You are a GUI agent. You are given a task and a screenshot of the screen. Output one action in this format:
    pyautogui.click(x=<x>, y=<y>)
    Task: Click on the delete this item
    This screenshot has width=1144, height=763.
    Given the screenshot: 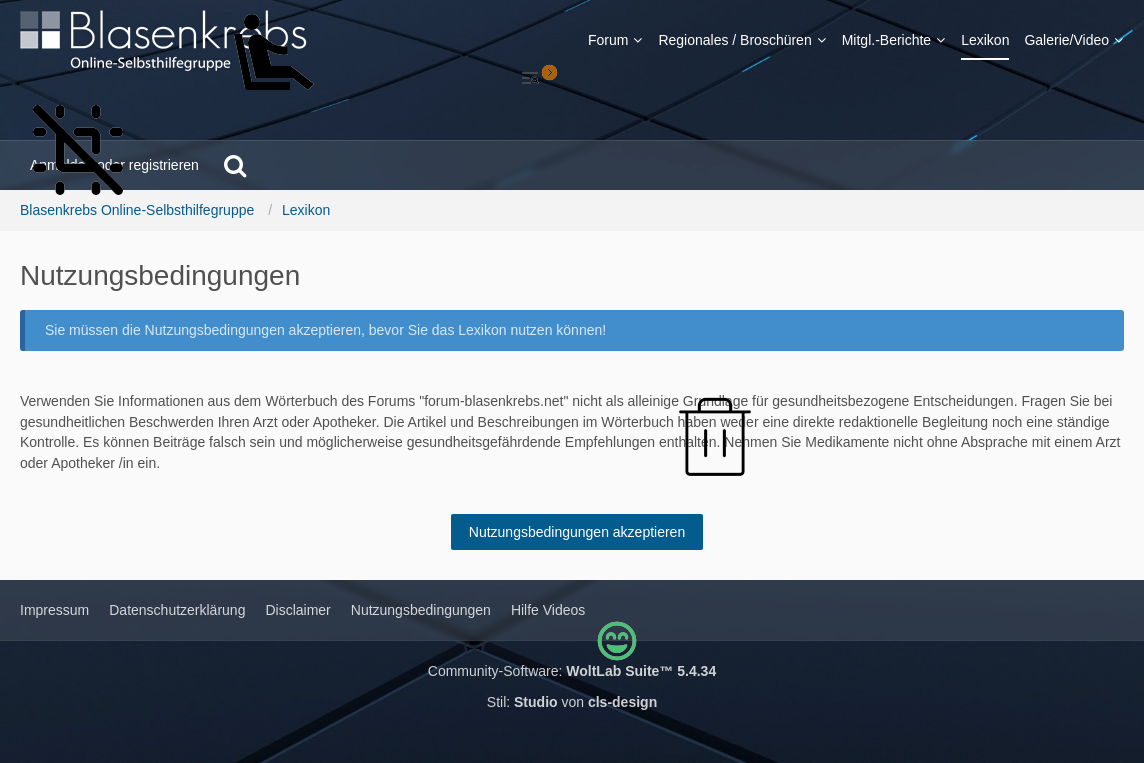 What is the action you would take?
    pyautogui.click(x=715, y=440)
    